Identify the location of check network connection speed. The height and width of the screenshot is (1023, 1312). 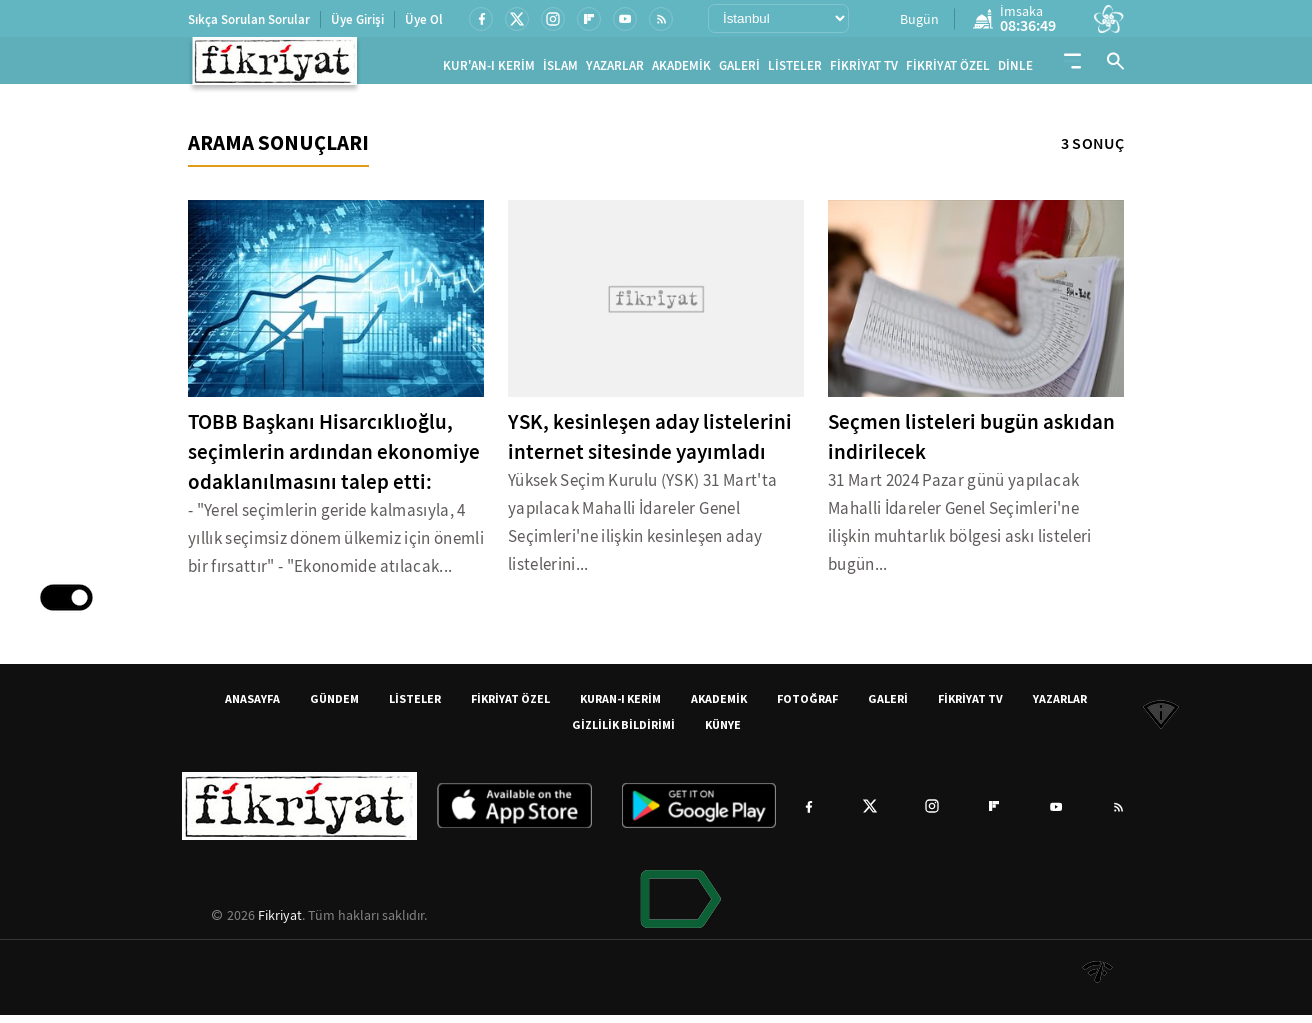
(1097, 971).